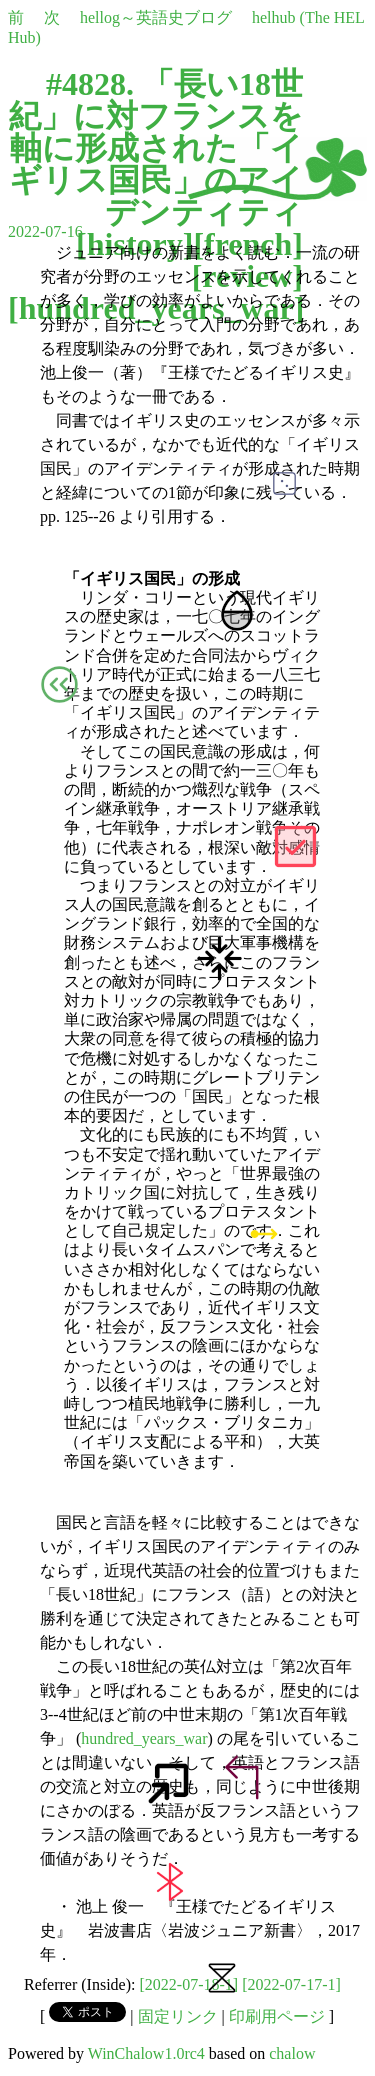 This screenshot has width=375, height=2076. Describe the element at coordinates (243, 1777) in the screenshot. I see `undo last action` at that location.